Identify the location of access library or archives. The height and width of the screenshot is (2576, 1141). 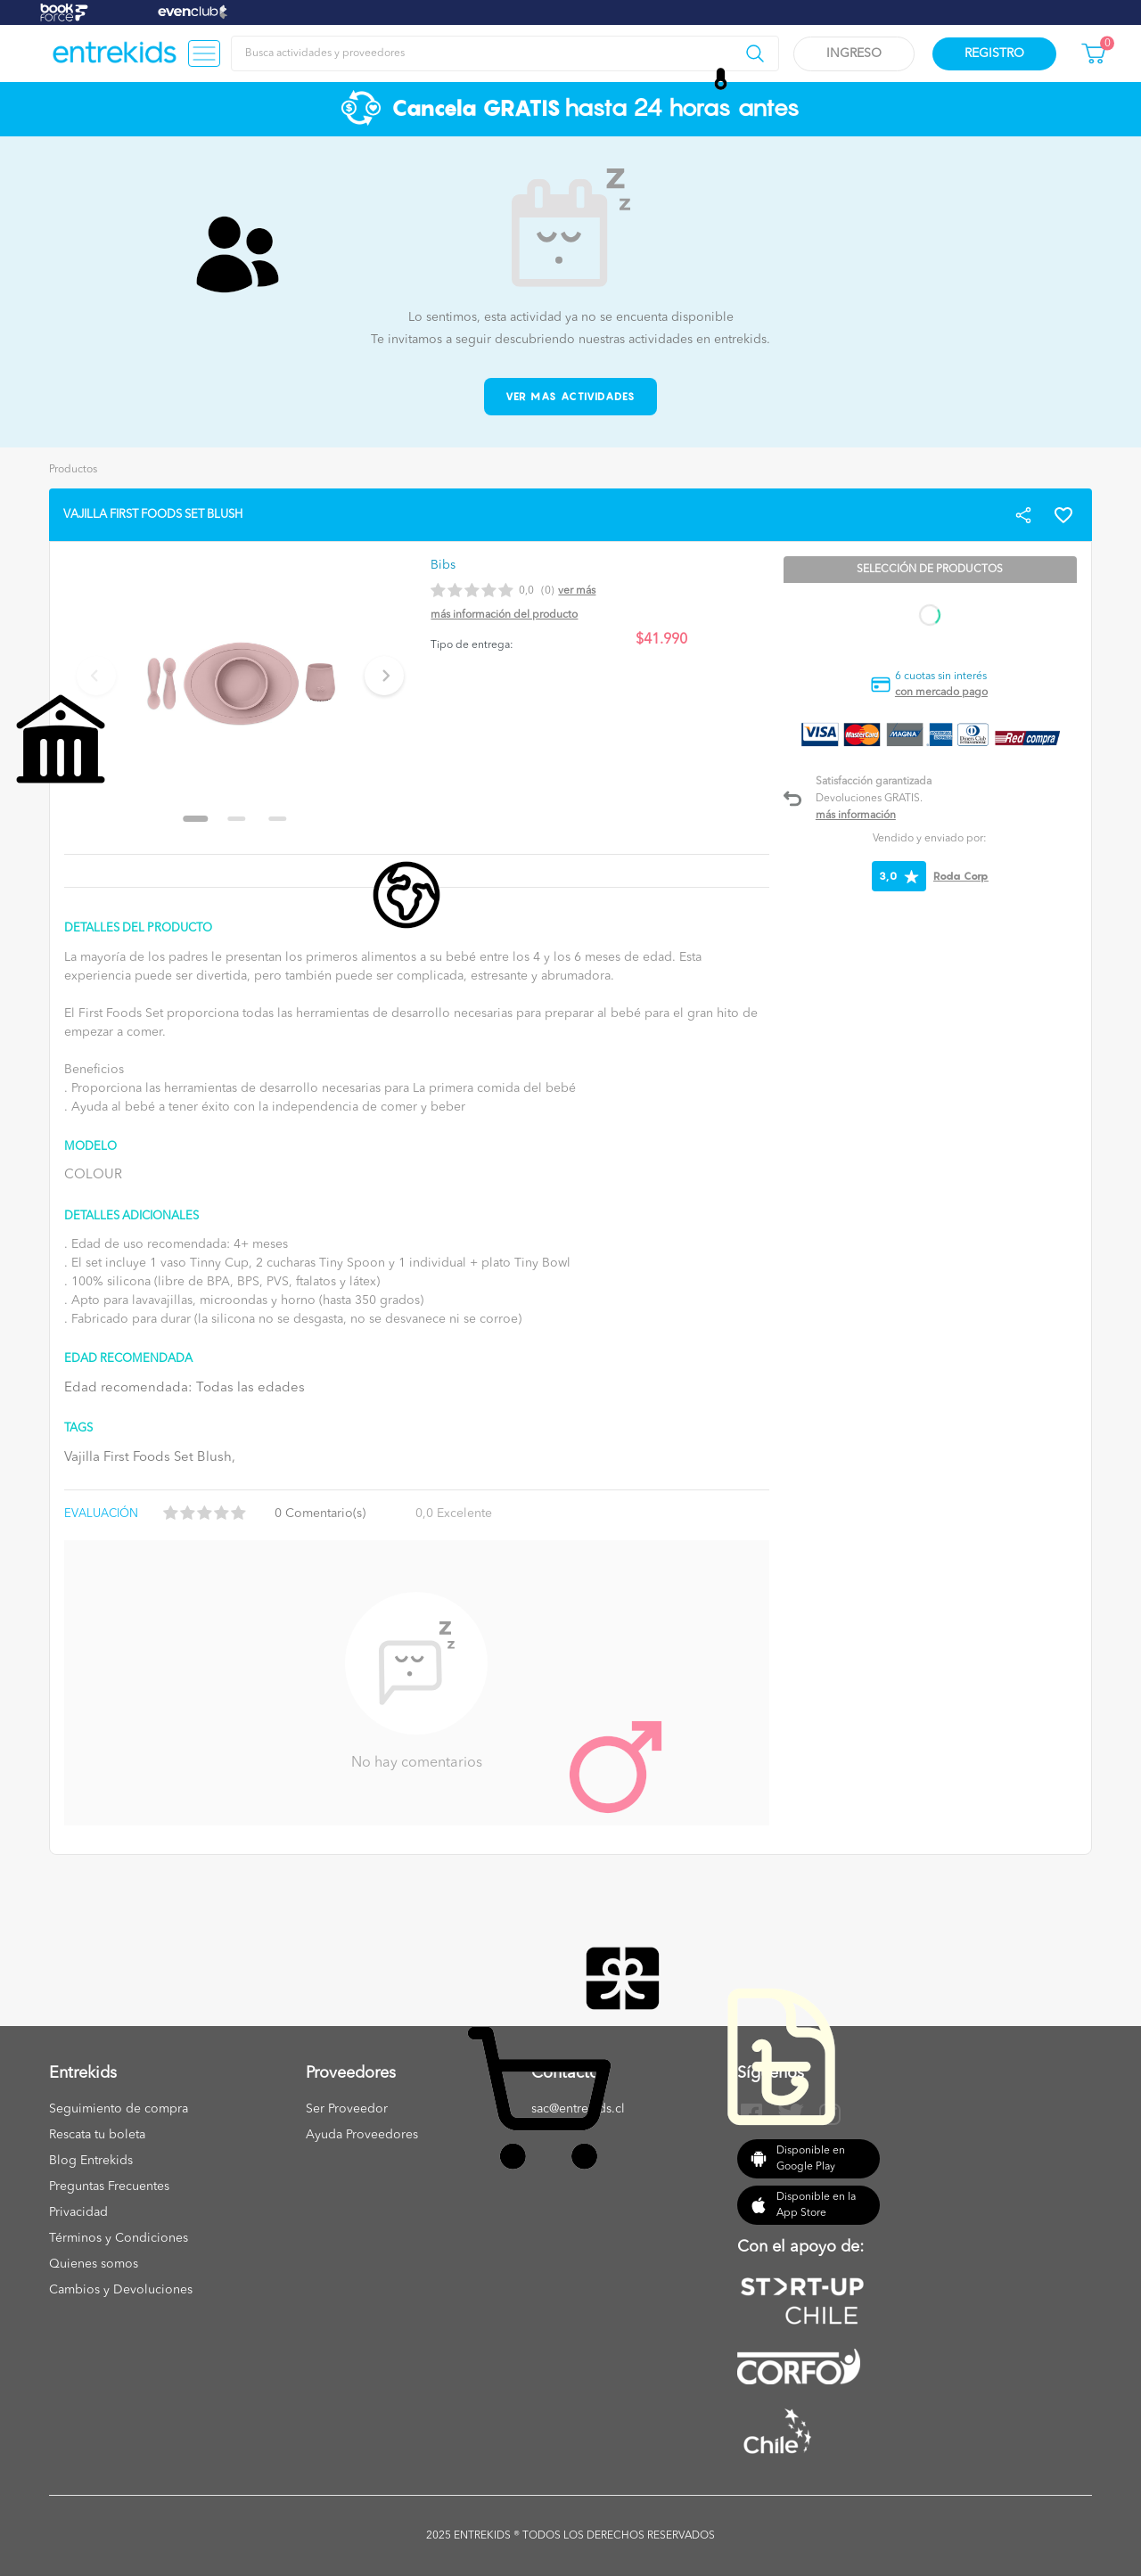
(61, 739).